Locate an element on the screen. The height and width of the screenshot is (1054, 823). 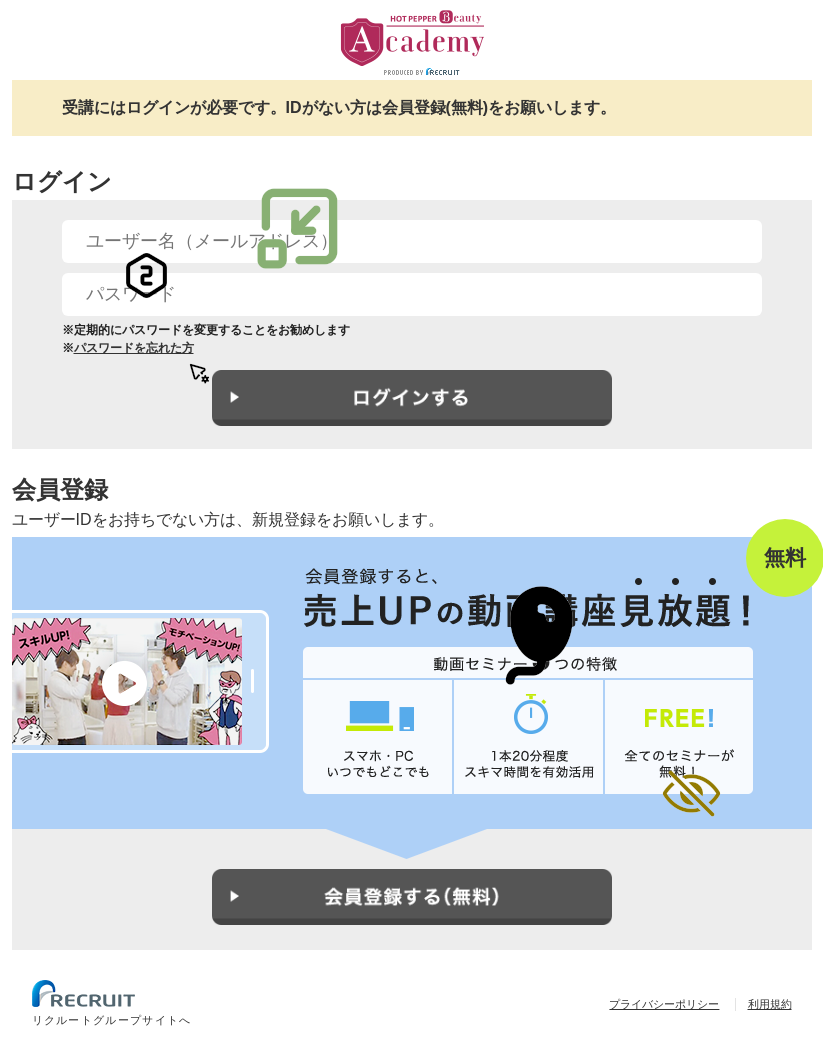
hide password or sensitive content is located at coordinates (691, 793).